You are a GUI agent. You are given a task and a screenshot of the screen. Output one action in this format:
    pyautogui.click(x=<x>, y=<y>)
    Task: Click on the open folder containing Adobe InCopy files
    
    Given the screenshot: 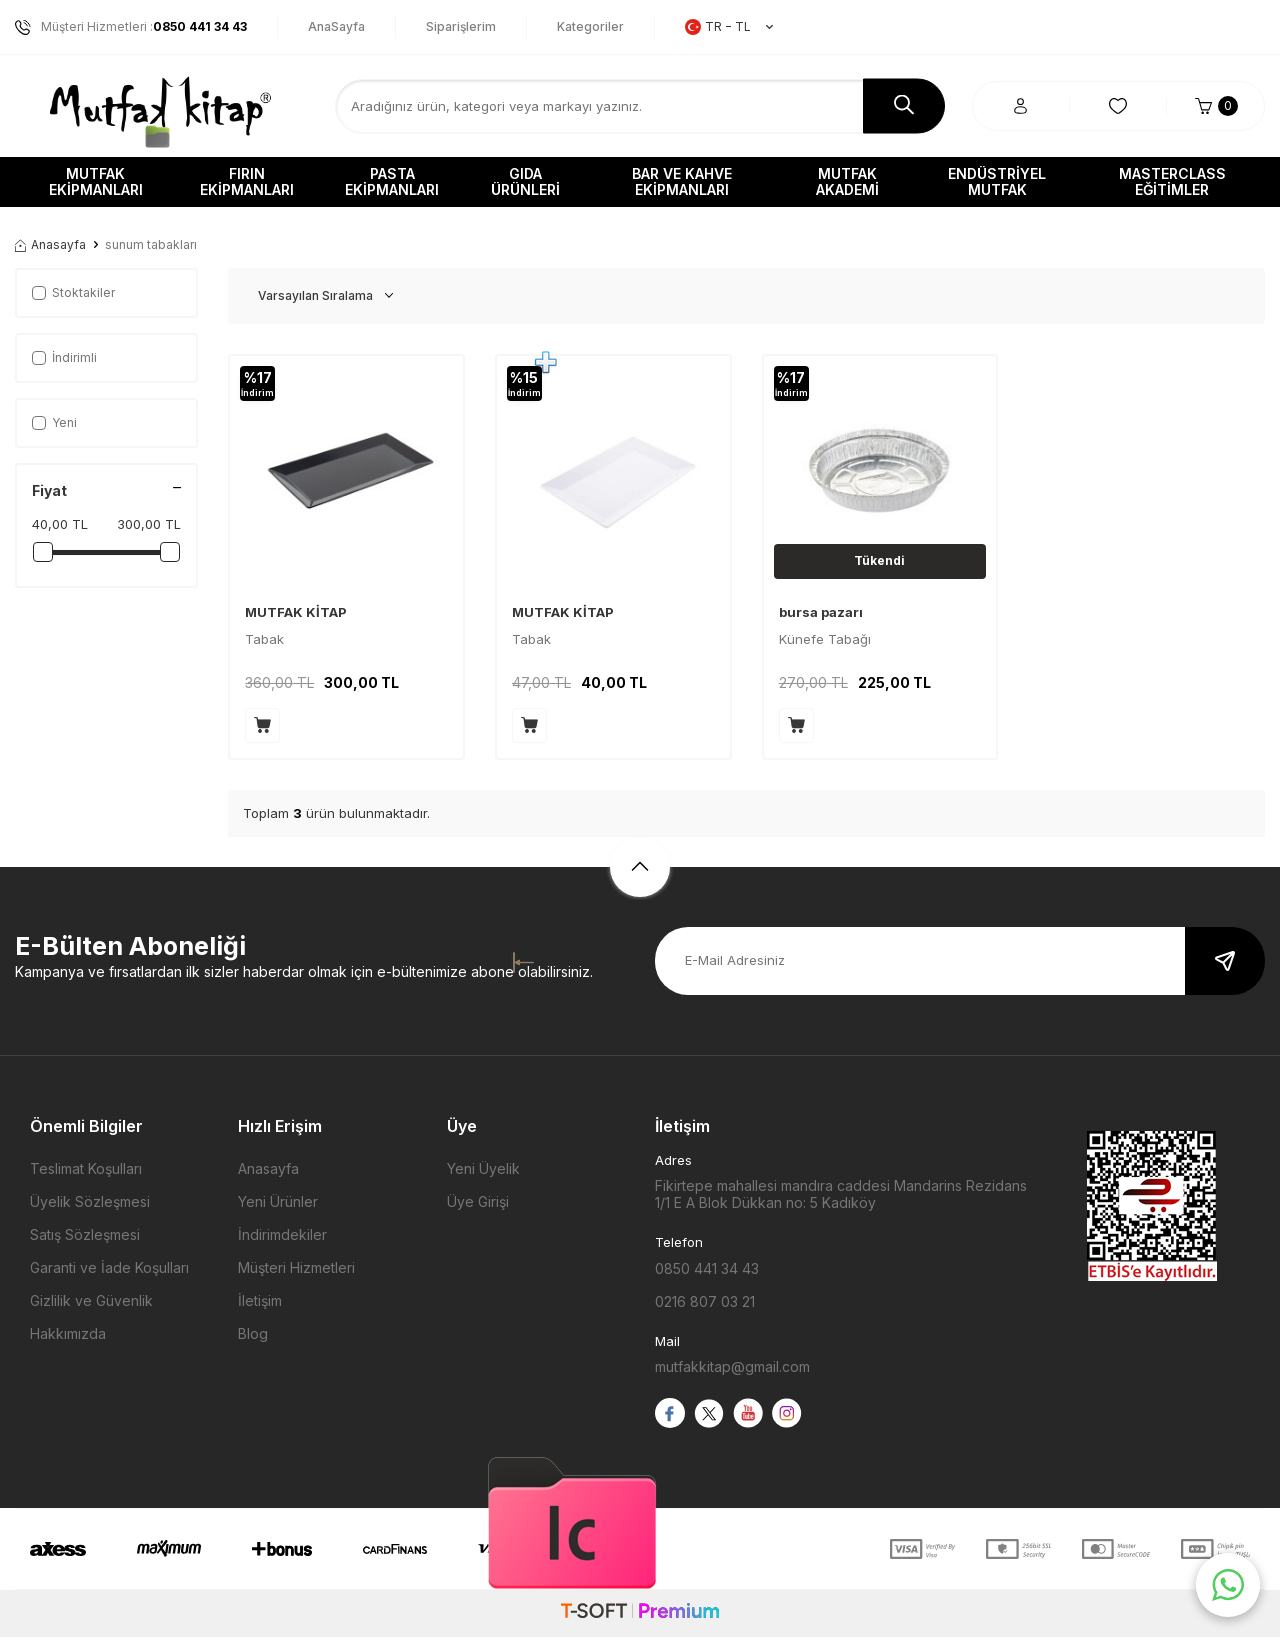 What is the action you would take?
    pyautogui.click(x=571, y=1527)
    